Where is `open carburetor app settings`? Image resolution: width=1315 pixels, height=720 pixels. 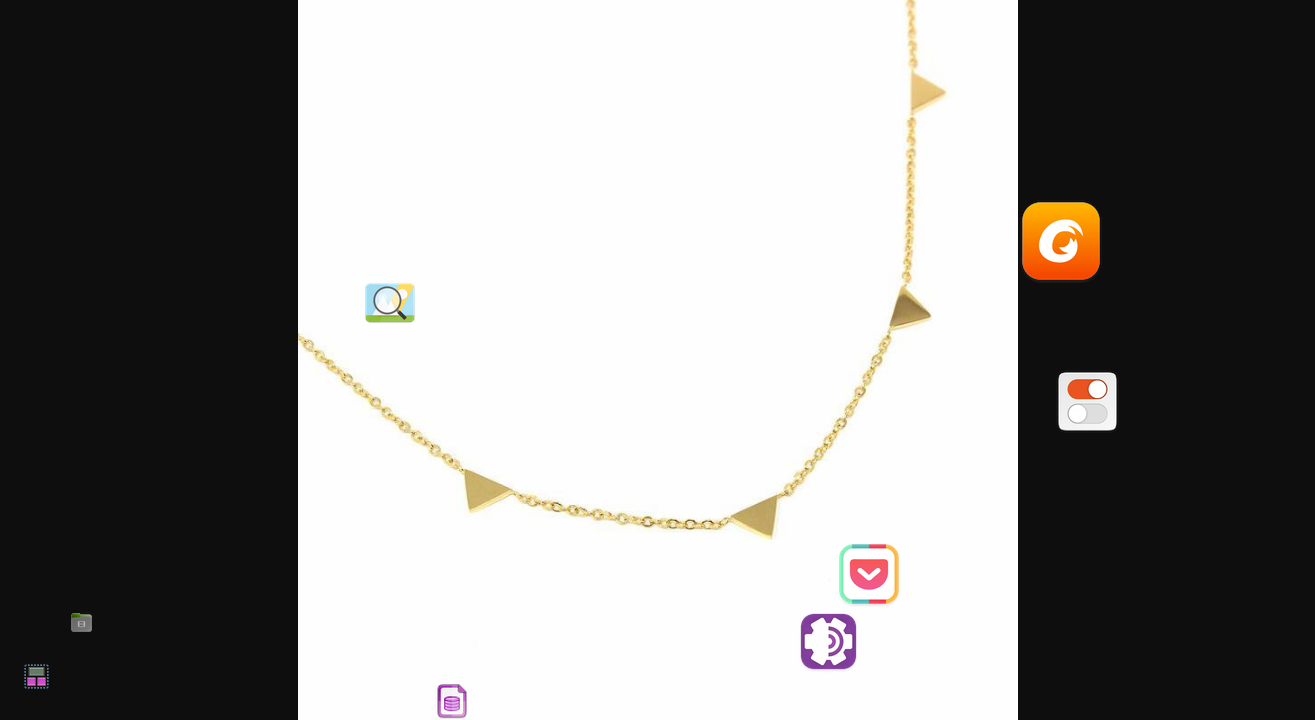
open carburetor app settings is located at coordinates (828, 641).